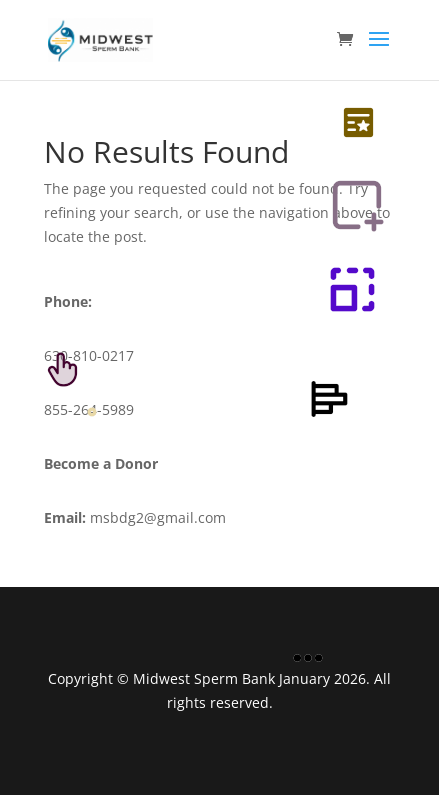 The image size is (439, 795). What do you see at coordinates (358, 122) in the screenshot?
I see `view your favorites list` at bounding box center [358, 122].